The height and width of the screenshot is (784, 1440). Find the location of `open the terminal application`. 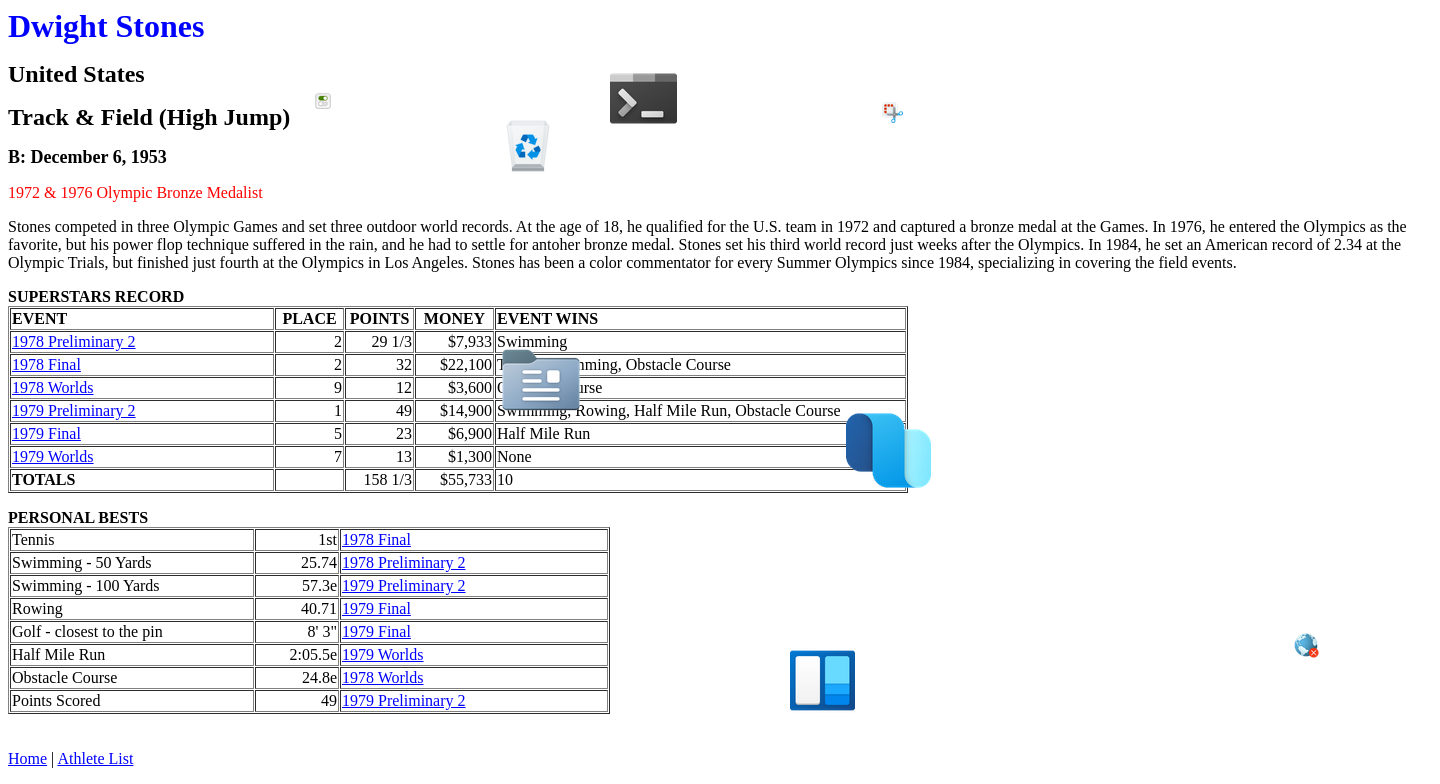

open the terminal application is located at coordinates (643, 98).